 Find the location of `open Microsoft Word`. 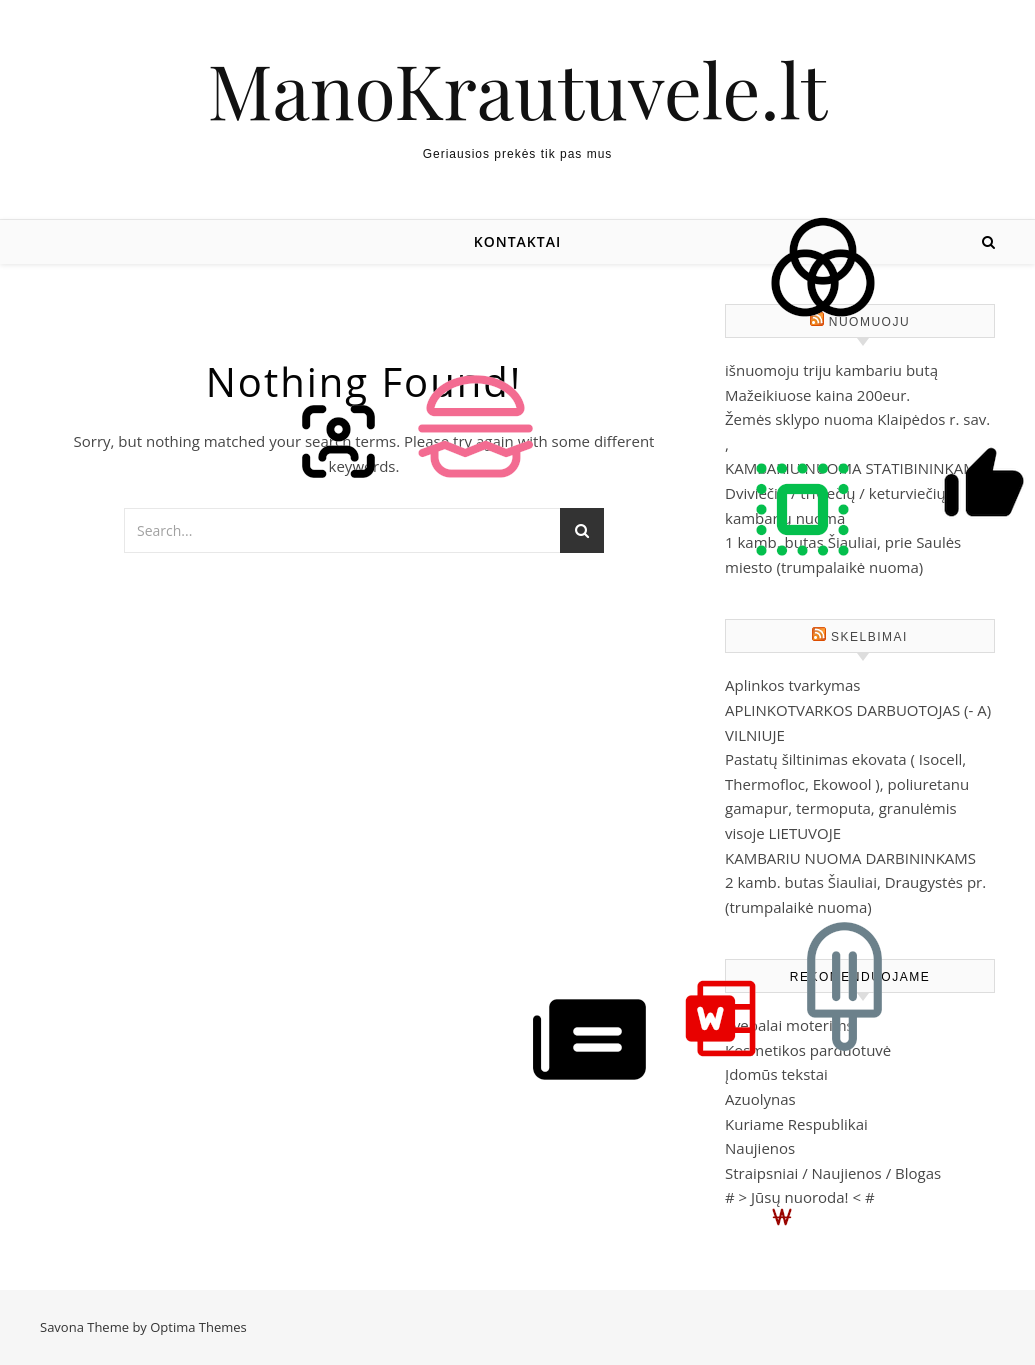

open Microsoft Word is located at coordinates (723, 1018).